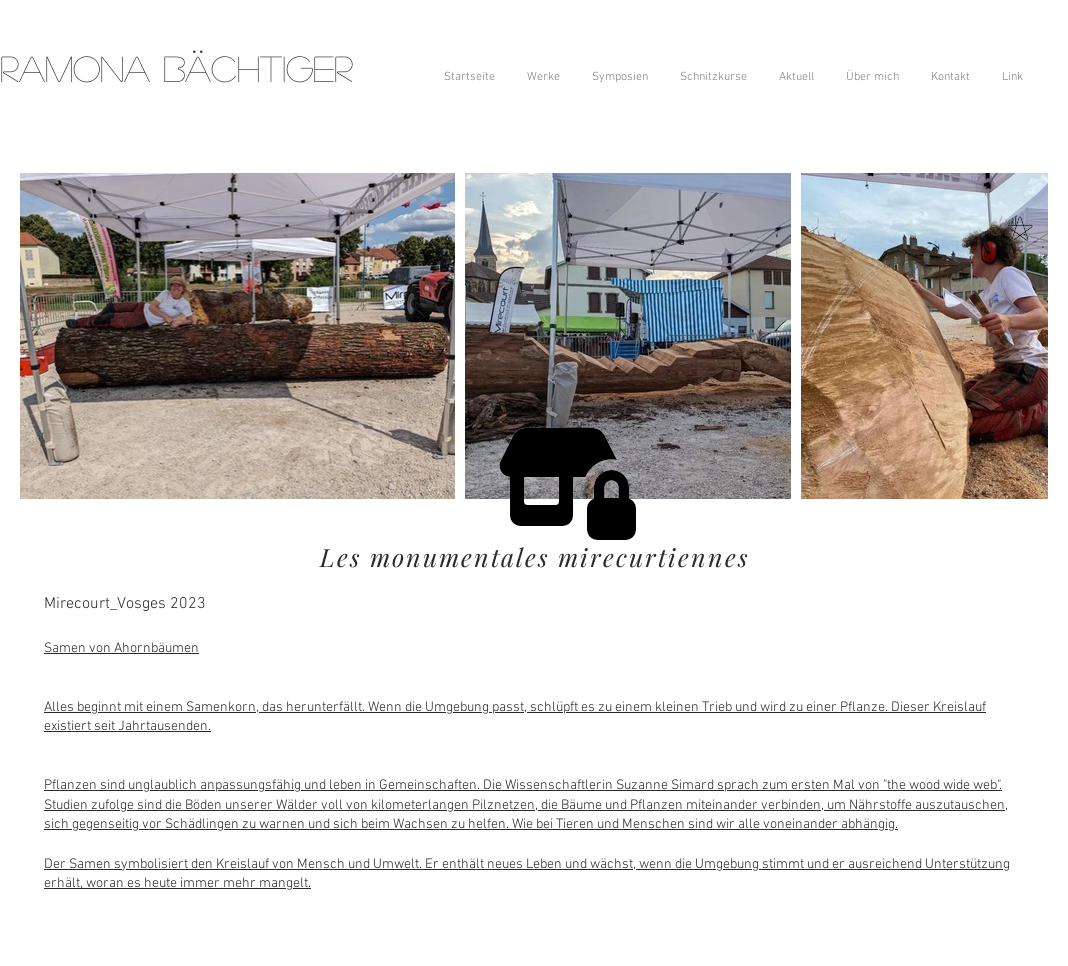 This screenshot has width=1068, height=966. Describe the element at coordinates (1020, 230) in the screenshot. I see `indicates occult or mystical content` at that location.